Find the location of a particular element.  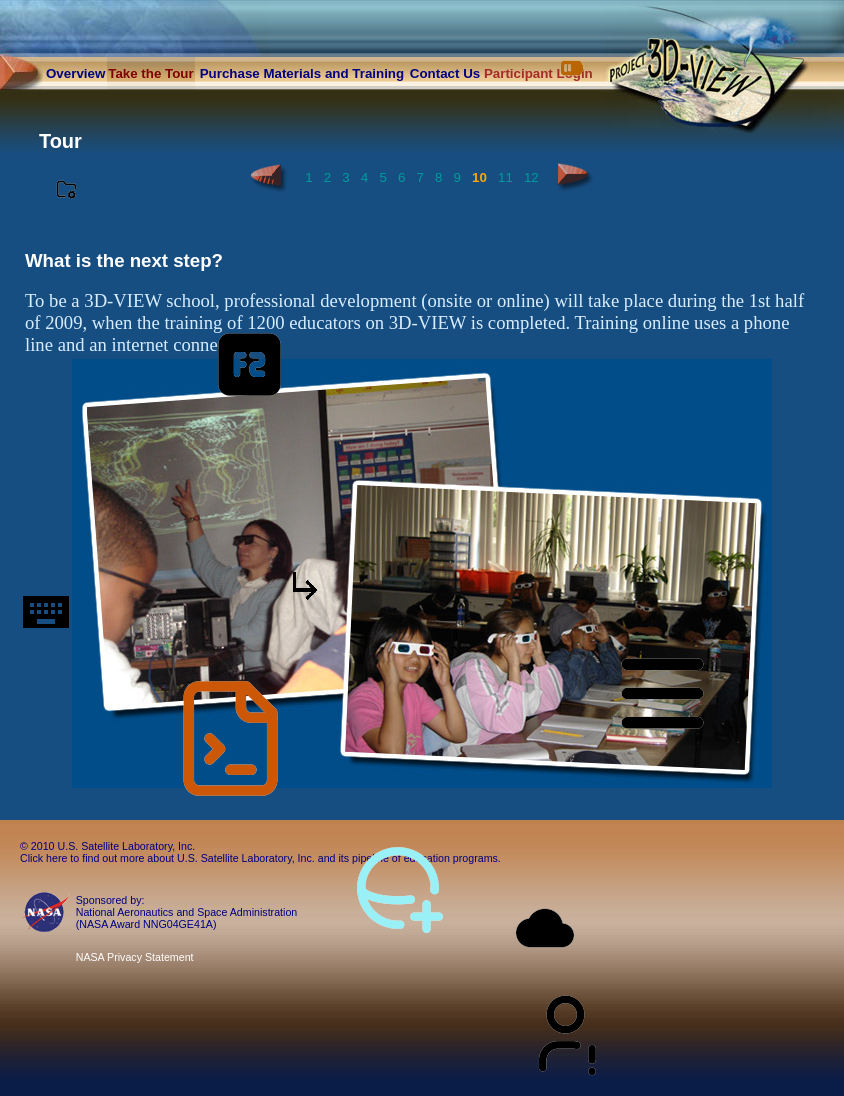

indicates battery level at approximately 50% charge is located at coordinates (572, 68).